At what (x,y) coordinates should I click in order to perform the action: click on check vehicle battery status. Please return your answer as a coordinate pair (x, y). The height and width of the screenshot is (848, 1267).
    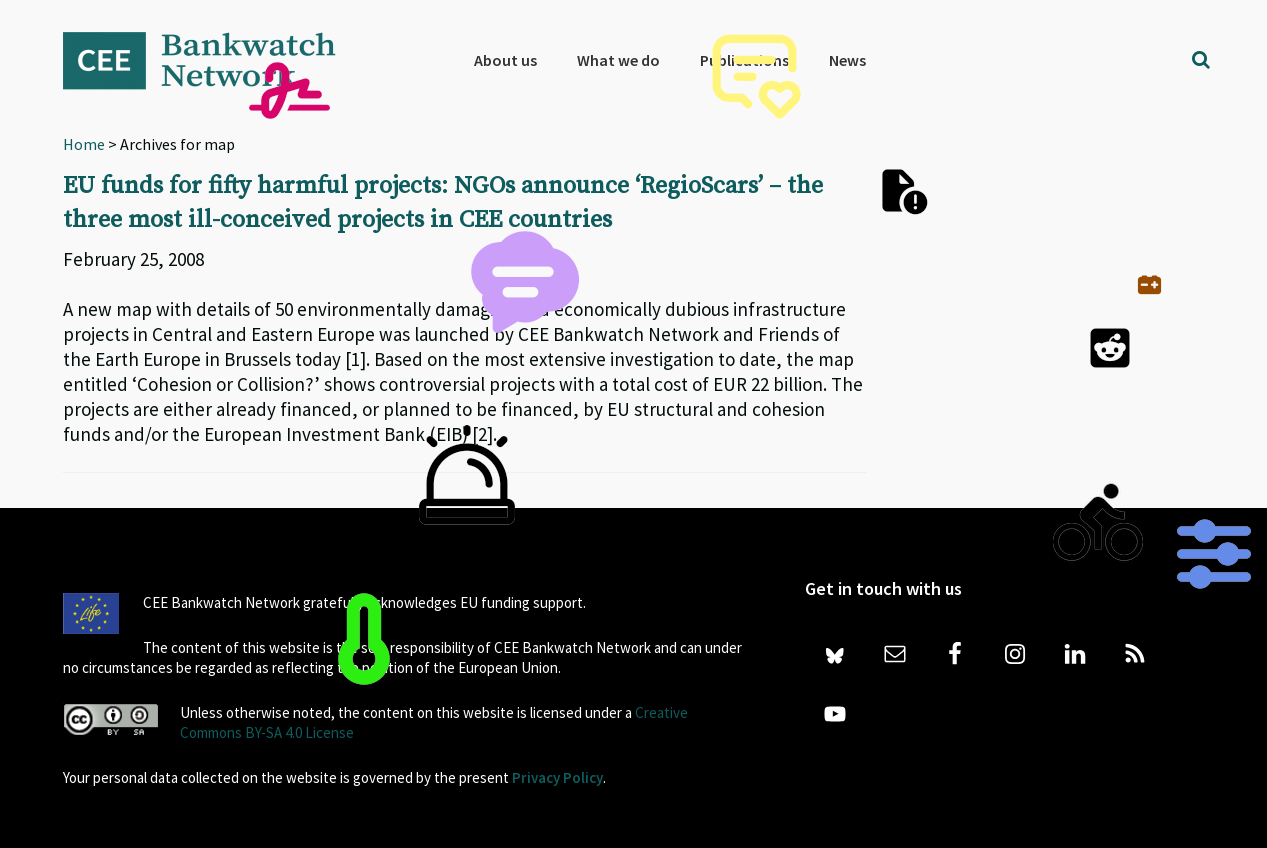
    Looking at the image, I should click on (1149, 285).